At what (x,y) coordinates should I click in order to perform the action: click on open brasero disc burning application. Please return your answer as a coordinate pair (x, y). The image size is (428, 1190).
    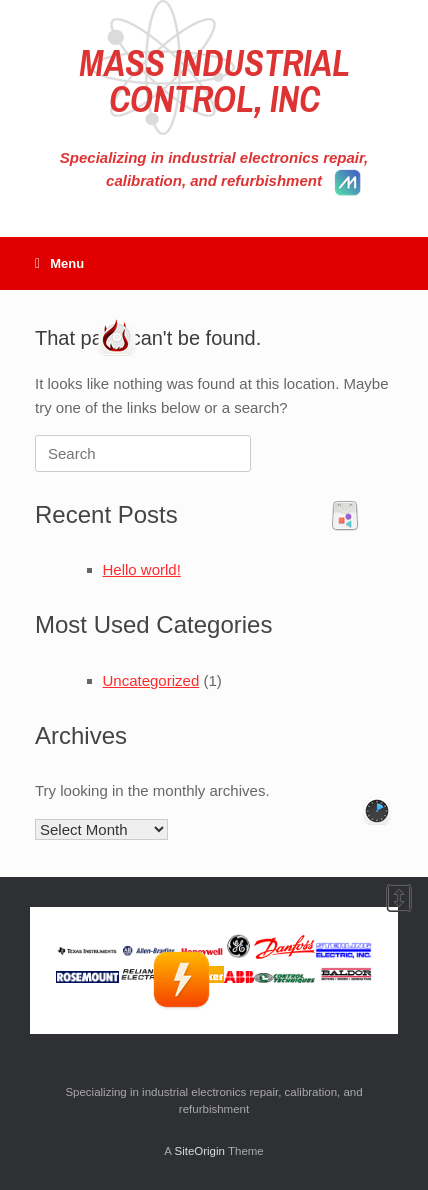
    Looking at the image, I should click on (117, 337).